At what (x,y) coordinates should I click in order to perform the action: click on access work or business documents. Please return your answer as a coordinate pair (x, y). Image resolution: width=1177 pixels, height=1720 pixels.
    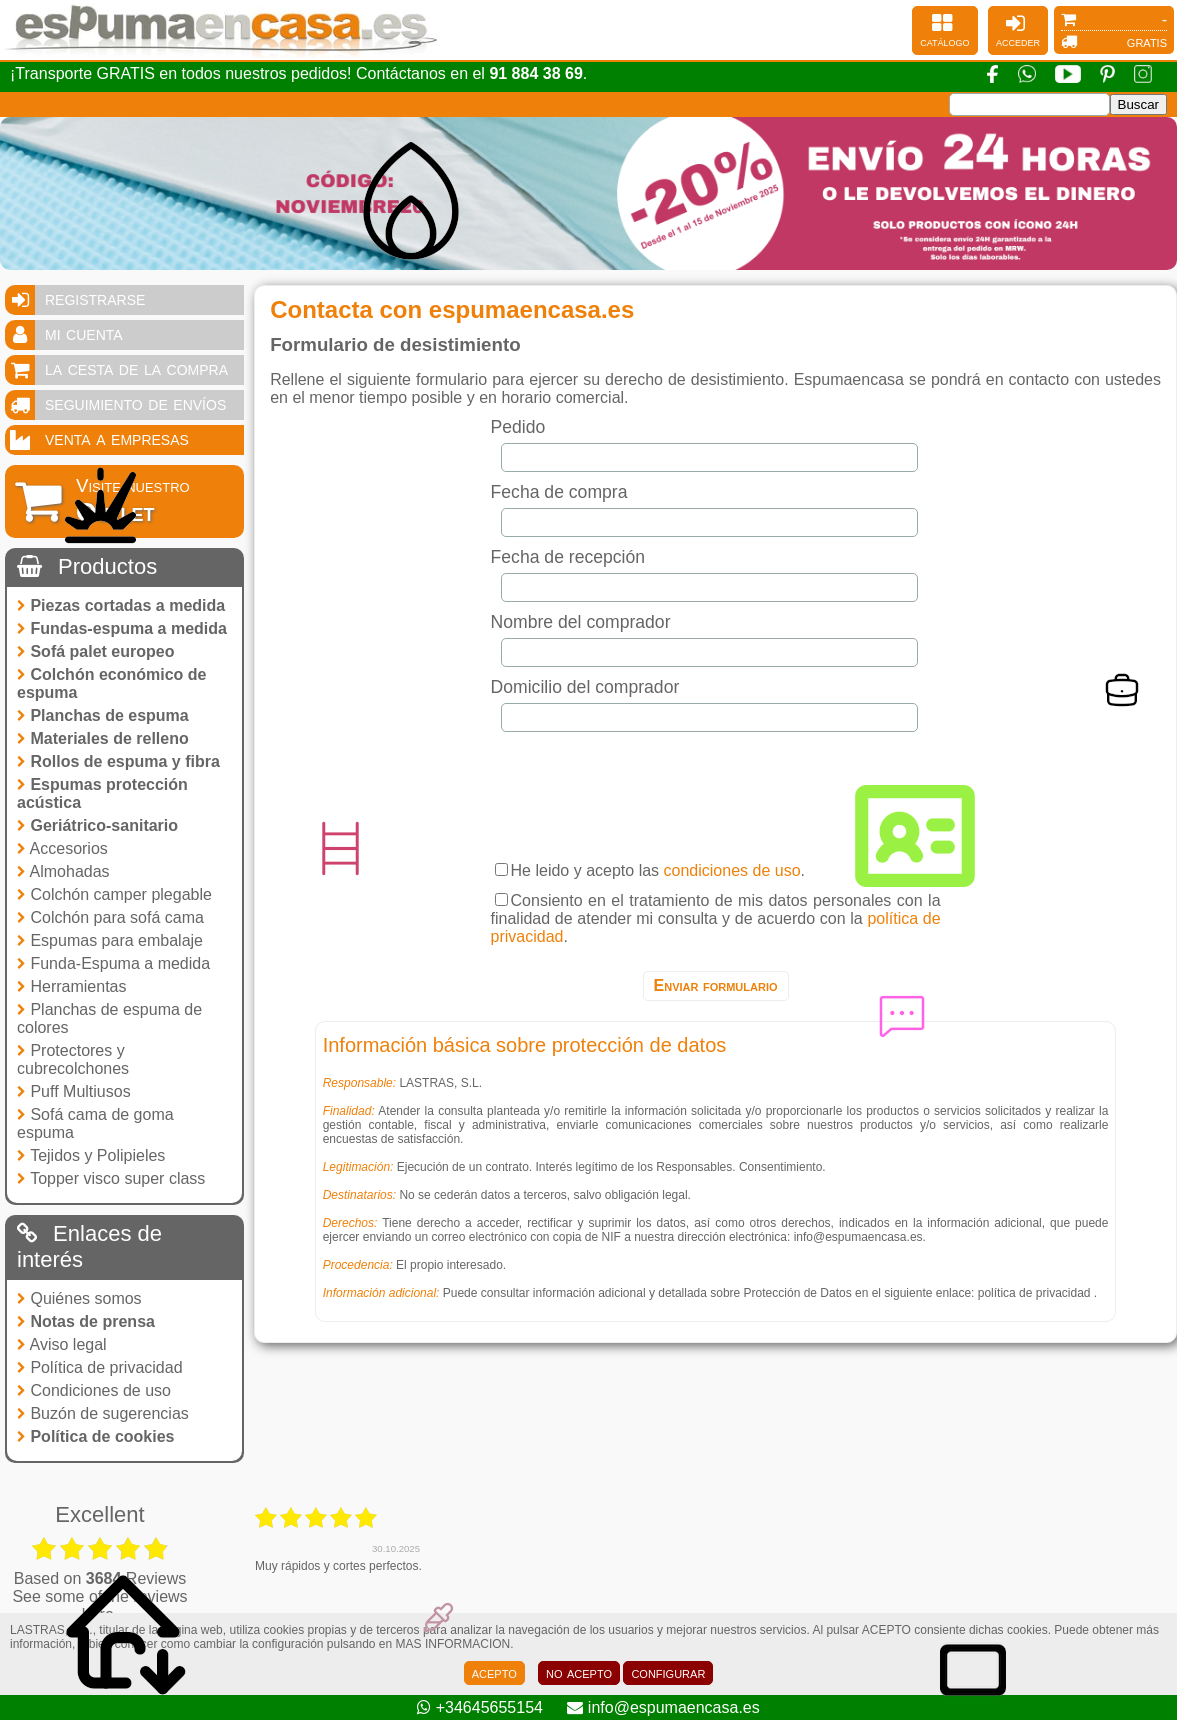
    Looking at the image, I should click on (1122, 690).